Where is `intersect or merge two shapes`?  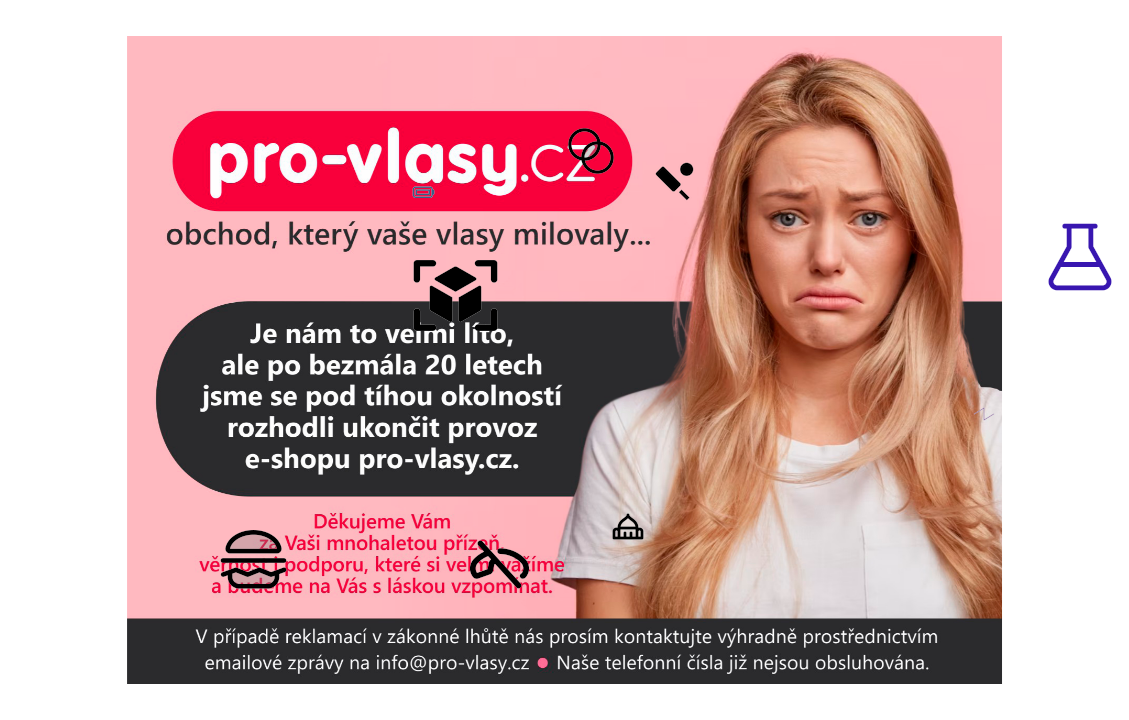 intersect or merge two shapes is located at coordinates (591, 151).